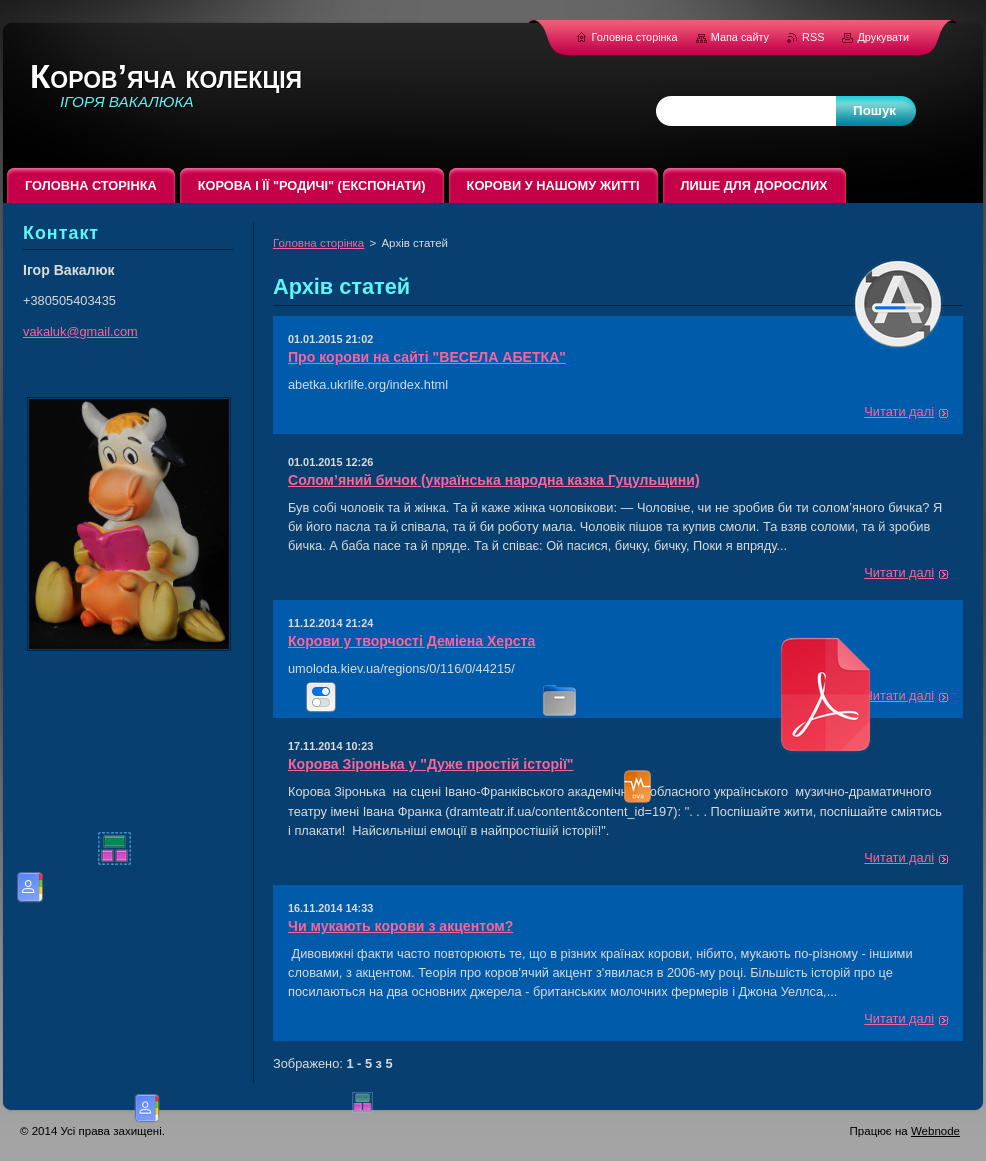 The width and height of the screenshot is (986, 1161). I want to click on open the nautilus file manager, so click(559, 700).